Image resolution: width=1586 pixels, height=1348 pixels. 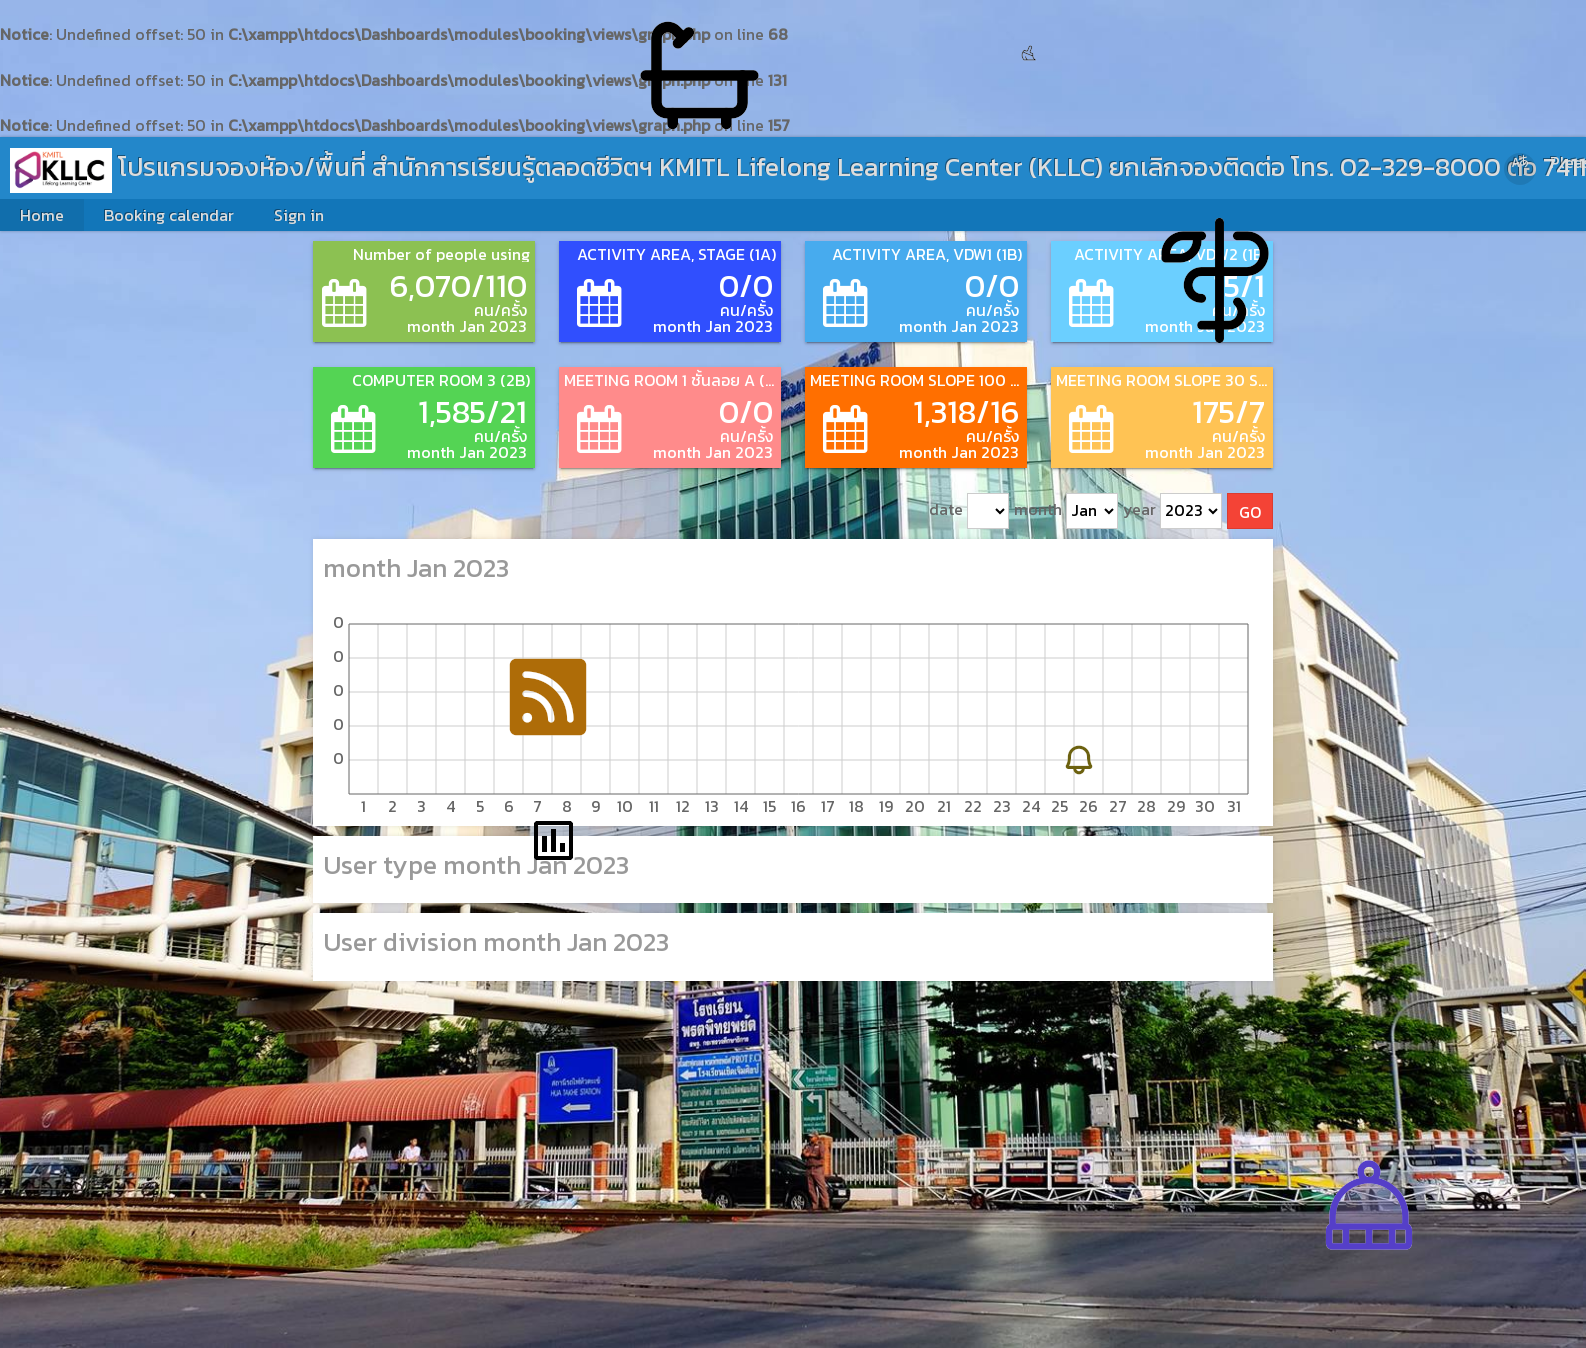 What do you see at coordinates (1369, 1210) in the screenshot?
I see `select winter or cold weather accessories` at bounding box center [1369, 1210].